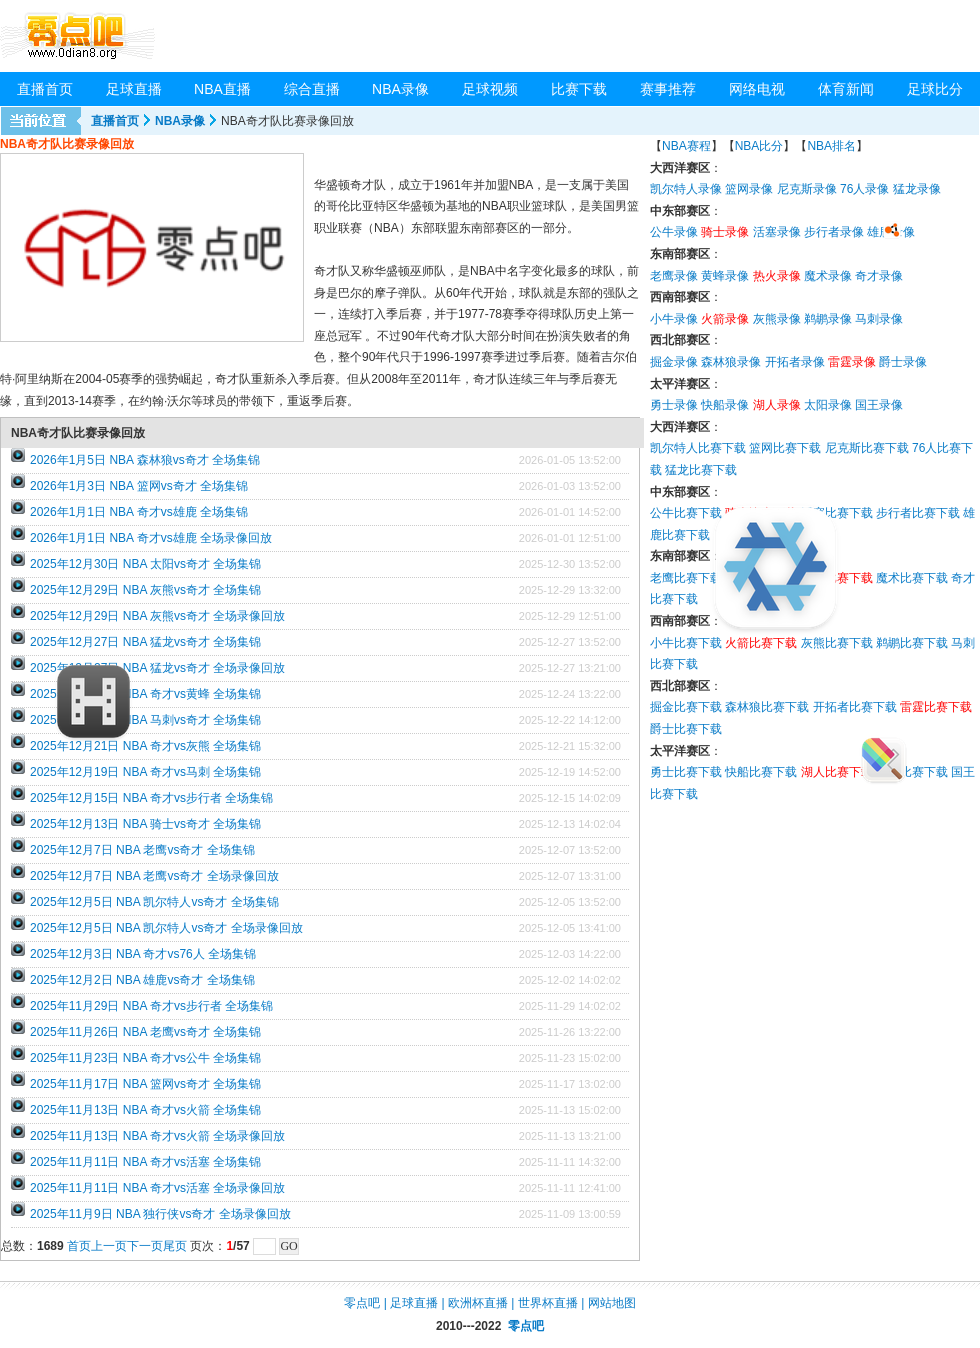 The height and width of the screenshot is (1348, 980). What do you see at coordinates (93, 701) in the screenshot?
I see `open haruna media player` at bounding box center [93, 701].